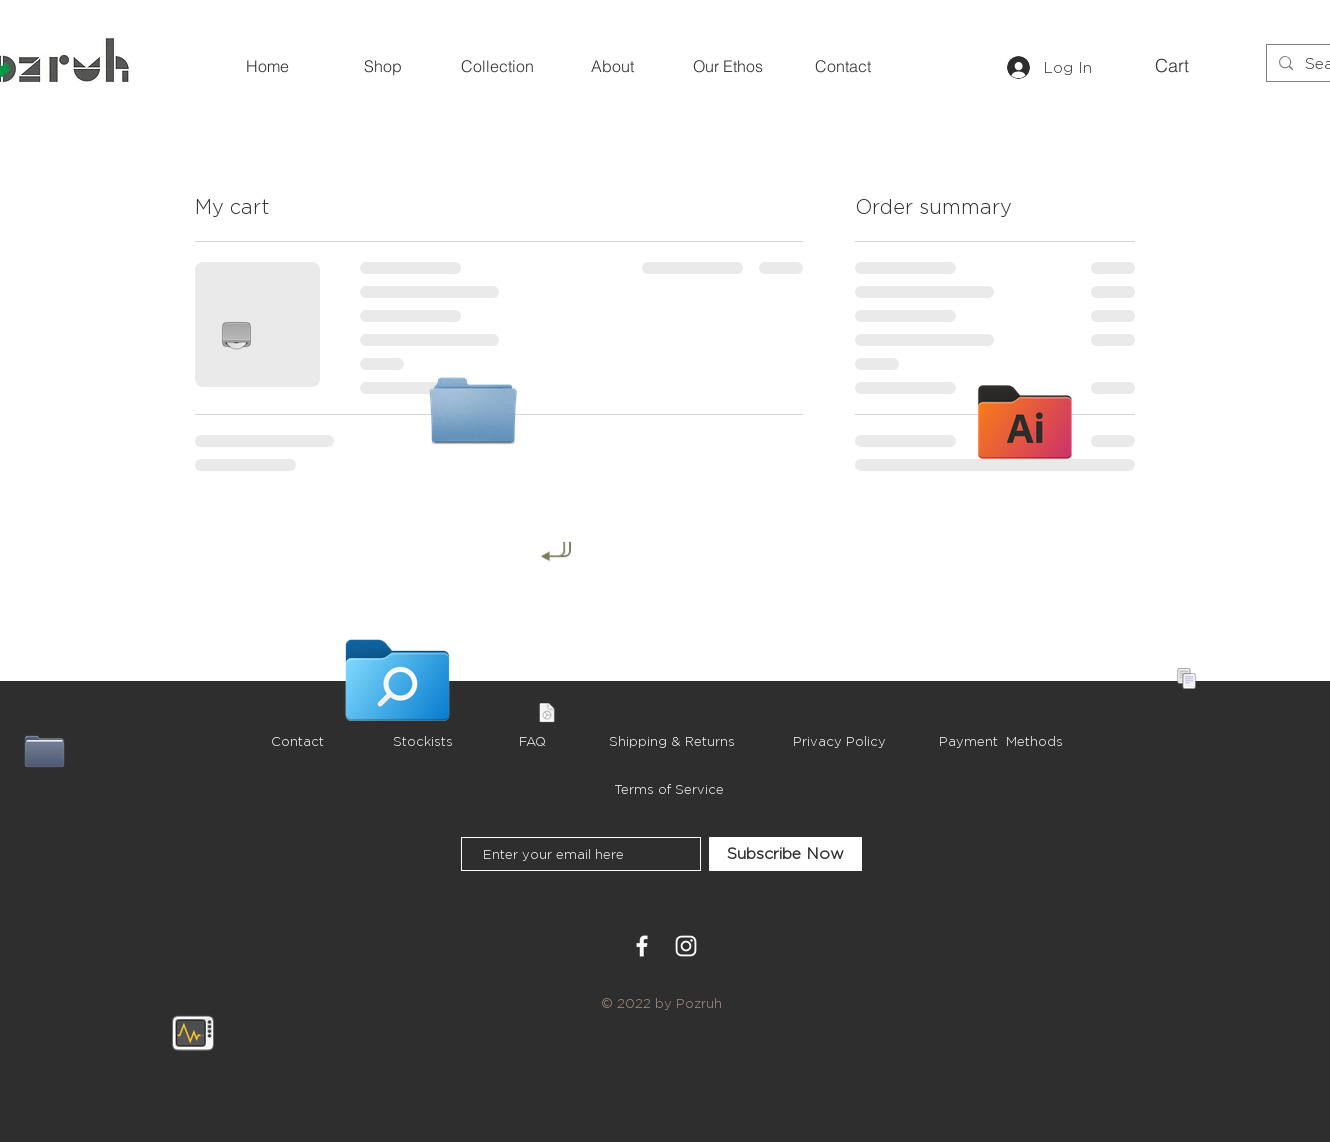 This screenshot has height=1142, width=1330. What do you see at coordinates (193, 1033) in the screenshot?
I see `open htop system monitor application` at bounding box center [193, 1033].